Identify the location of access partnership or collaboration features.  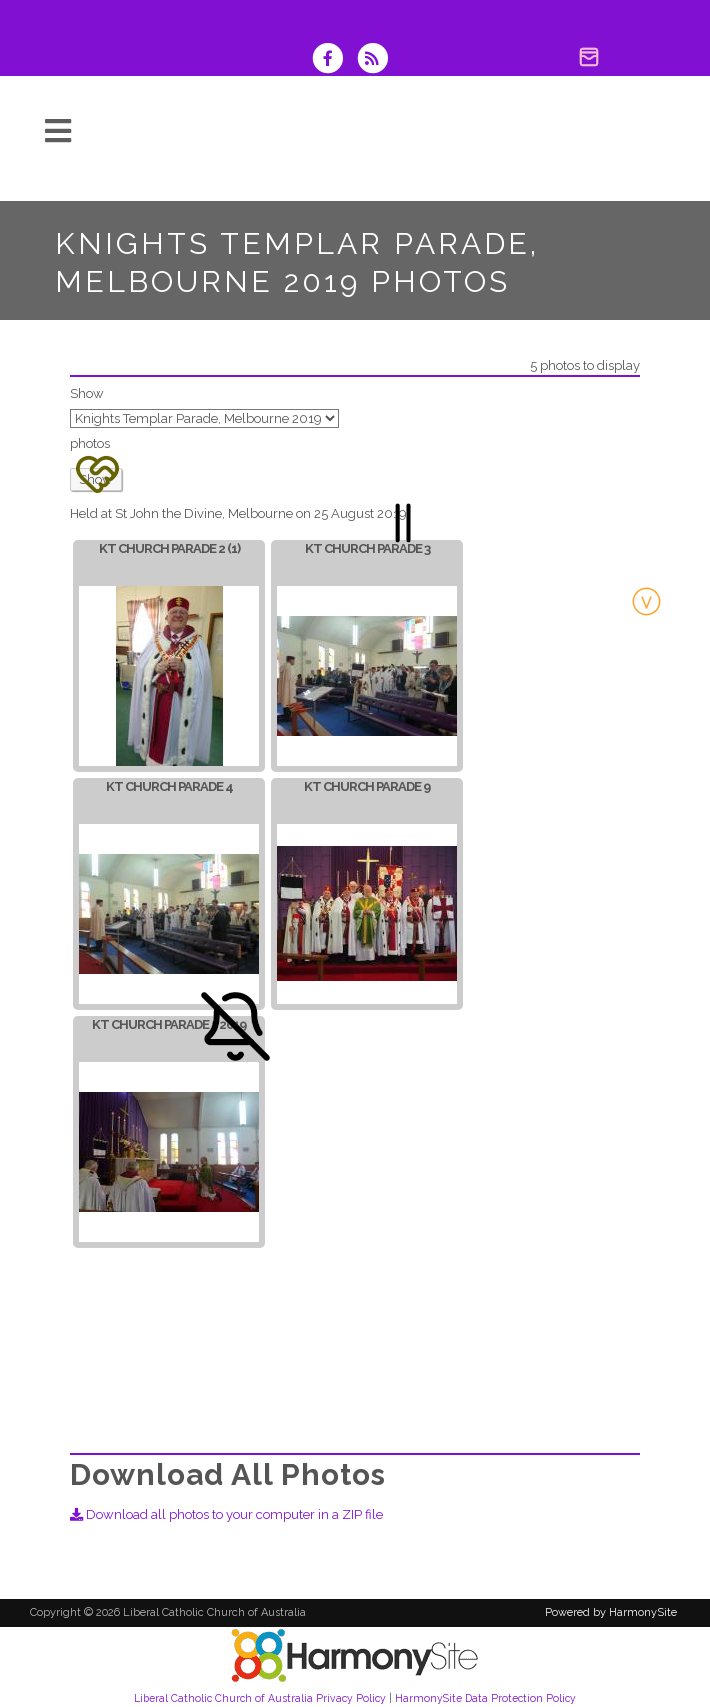
(97, 473).